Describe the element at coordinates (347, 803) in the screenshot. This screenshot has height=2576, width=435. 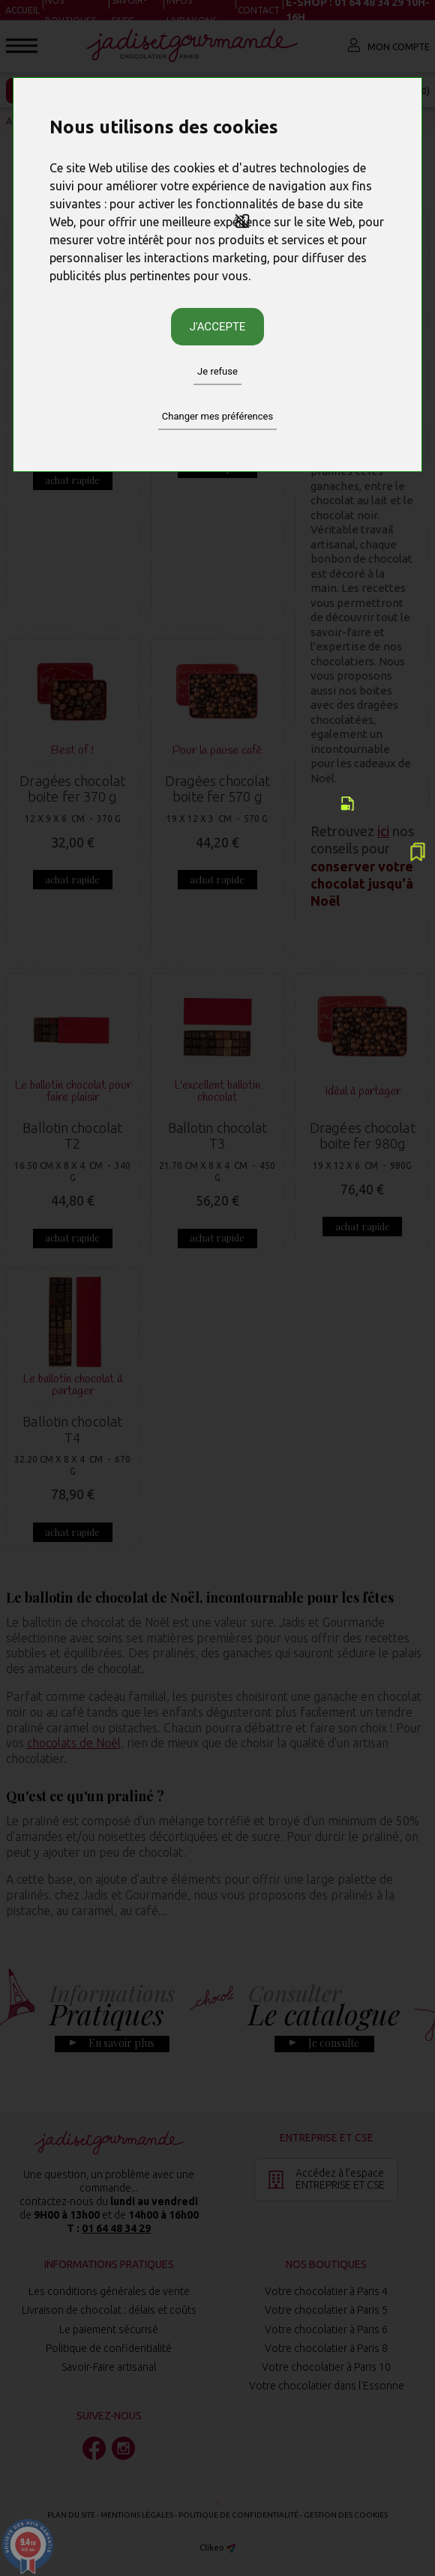
I see `open a video file` at that location.